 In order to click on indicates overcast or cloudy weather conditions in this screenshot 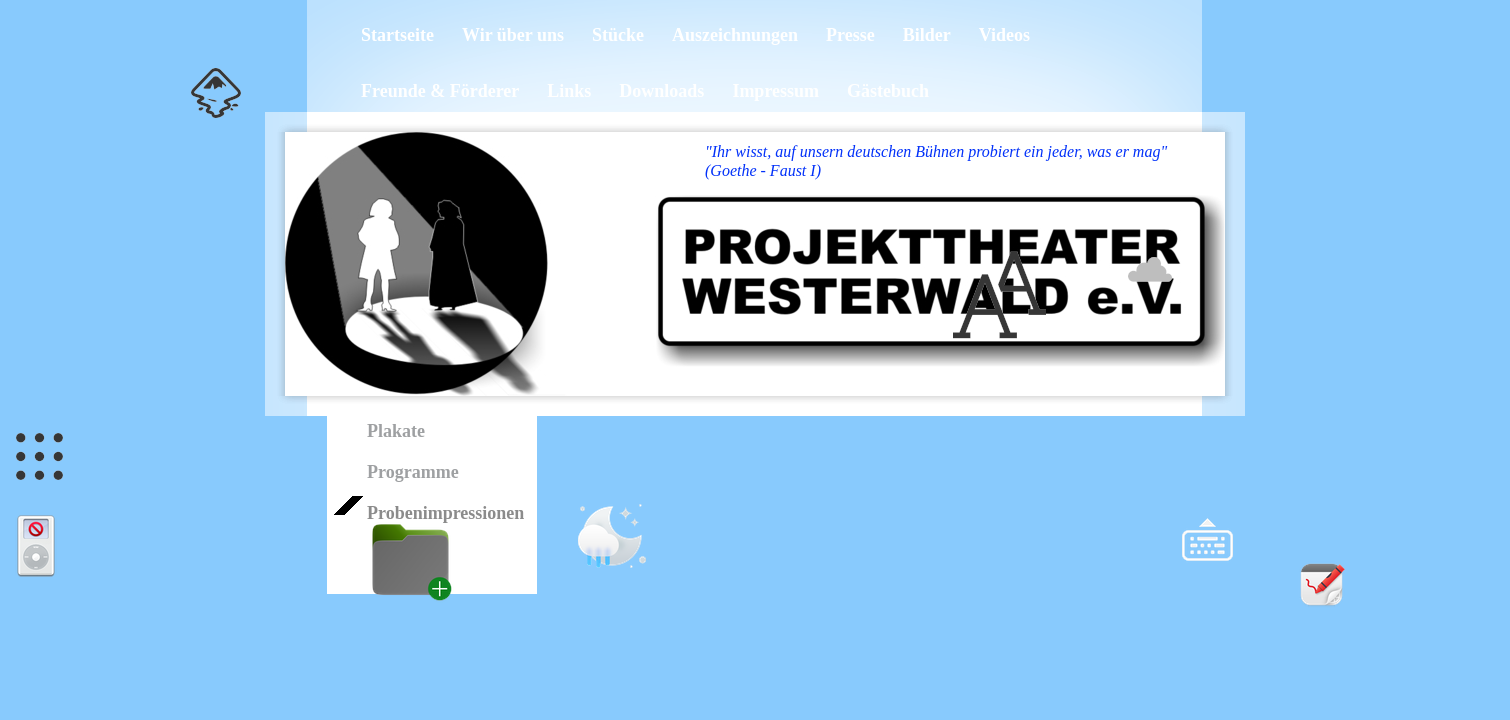, I will do `click(1150, 268)`.